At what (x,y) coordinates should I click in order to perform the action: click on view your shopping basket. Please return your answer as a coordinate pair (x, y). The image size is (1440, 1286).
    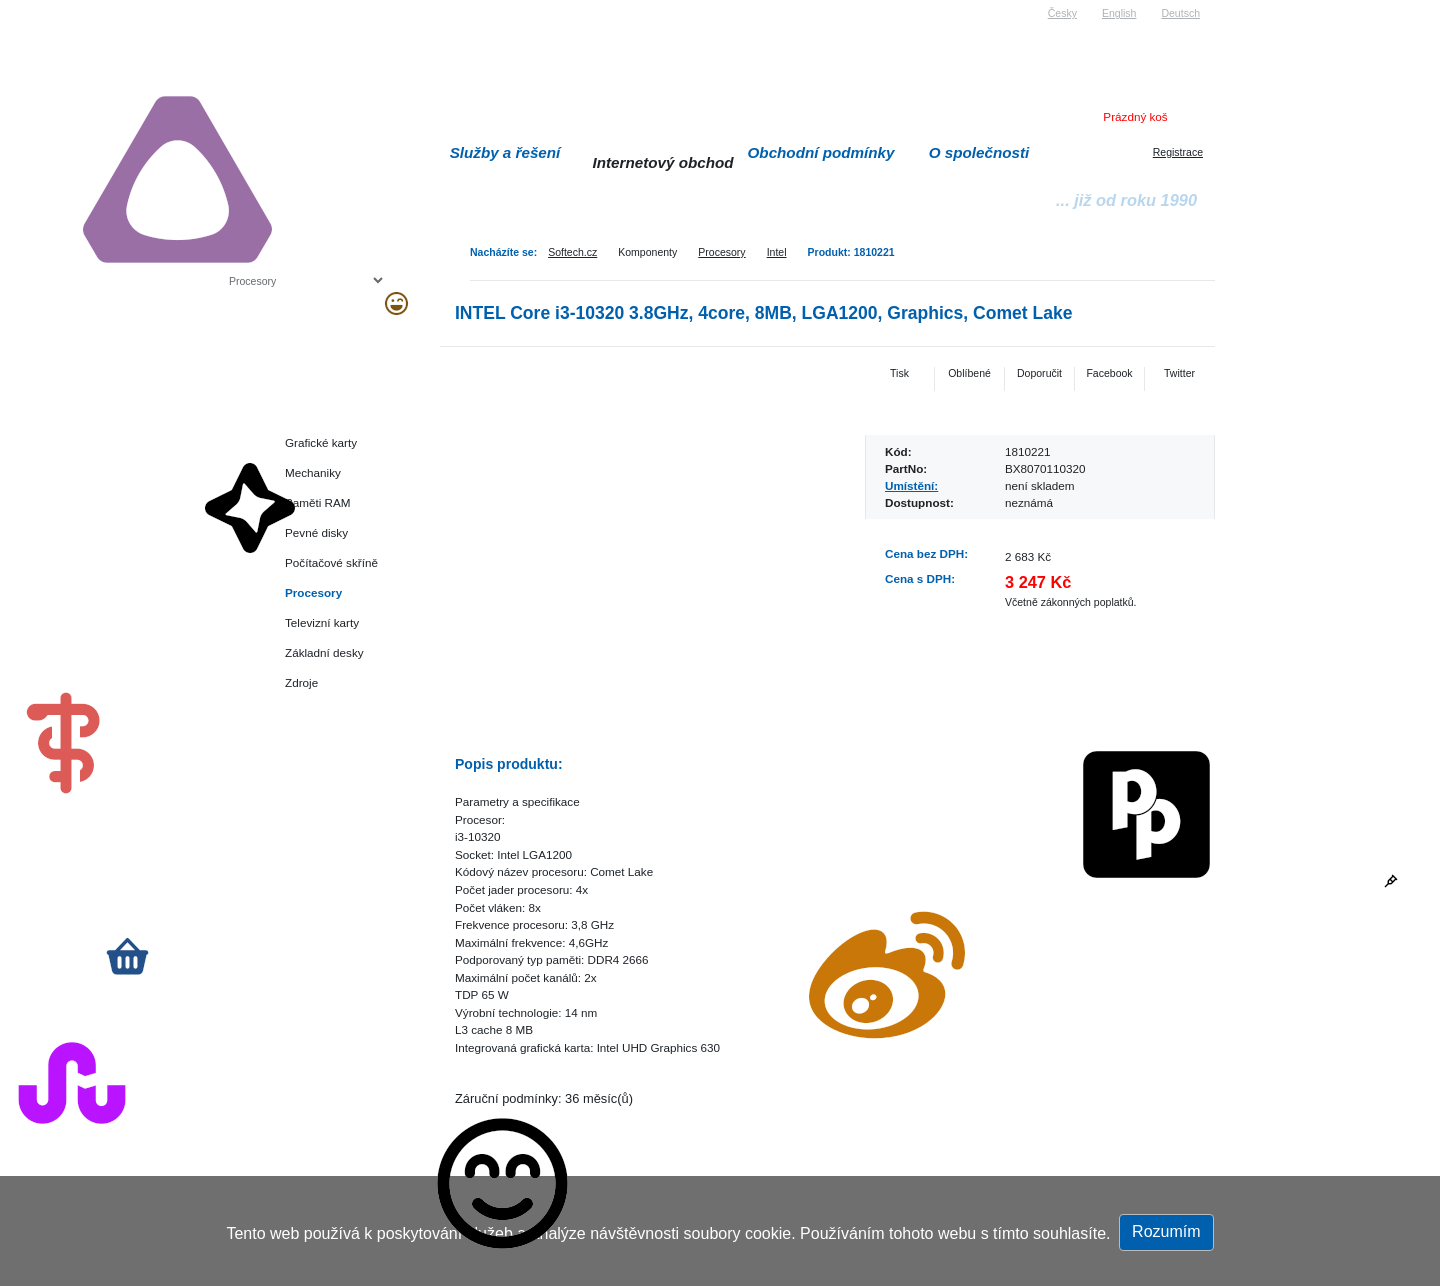
    Looking at the image, I should click on (127, 957).